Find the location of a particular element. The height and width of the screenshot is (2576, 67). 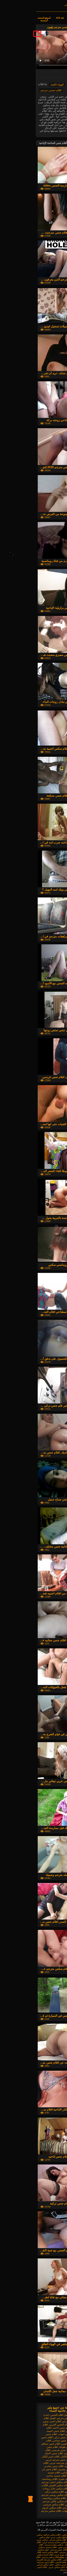

enable picture-in-picture mode at top of screen is located at coordinates (37, 34).